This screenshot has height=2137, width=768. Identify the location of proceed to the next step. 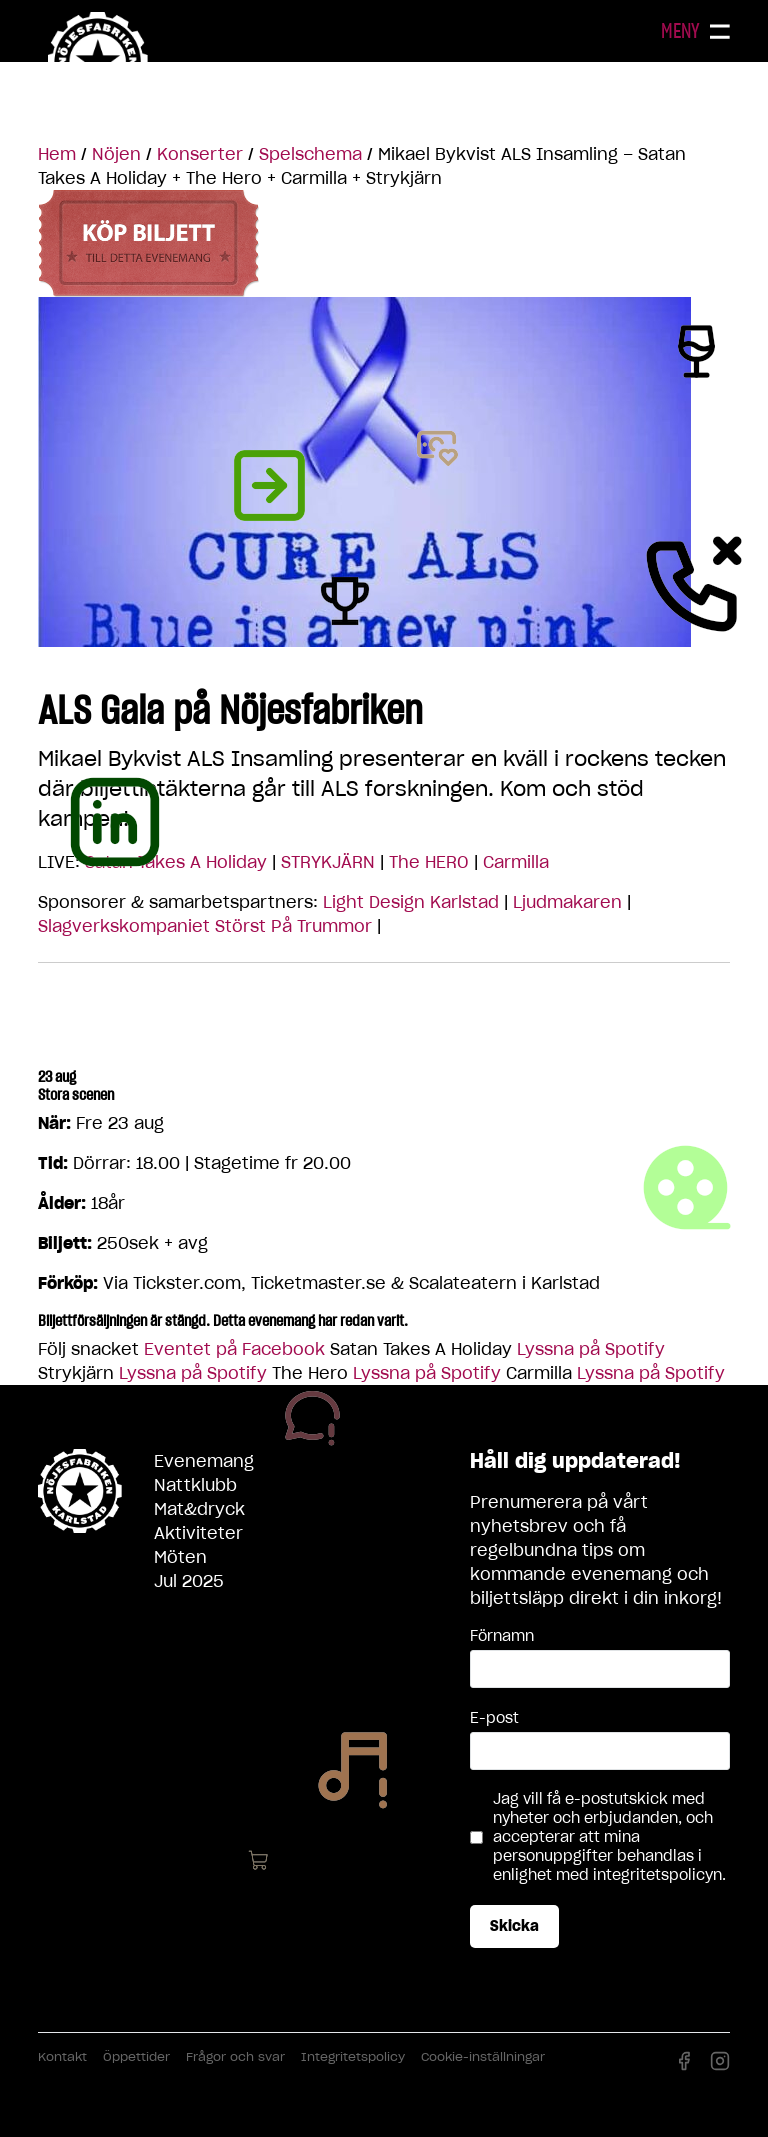
(269, 485).